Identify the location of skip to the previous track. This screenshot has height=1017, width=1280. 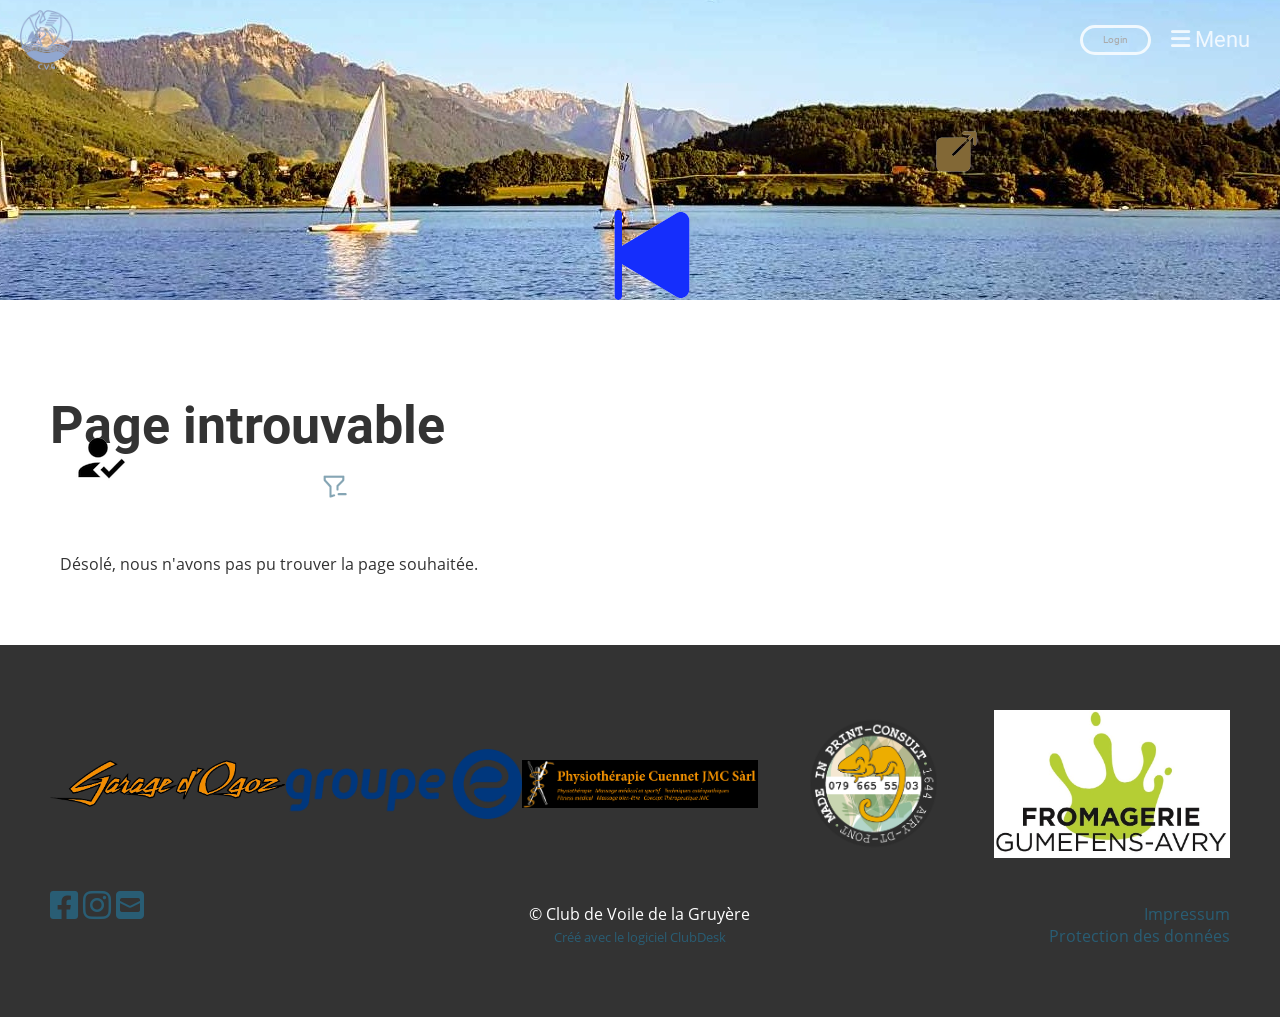
(652, 255).